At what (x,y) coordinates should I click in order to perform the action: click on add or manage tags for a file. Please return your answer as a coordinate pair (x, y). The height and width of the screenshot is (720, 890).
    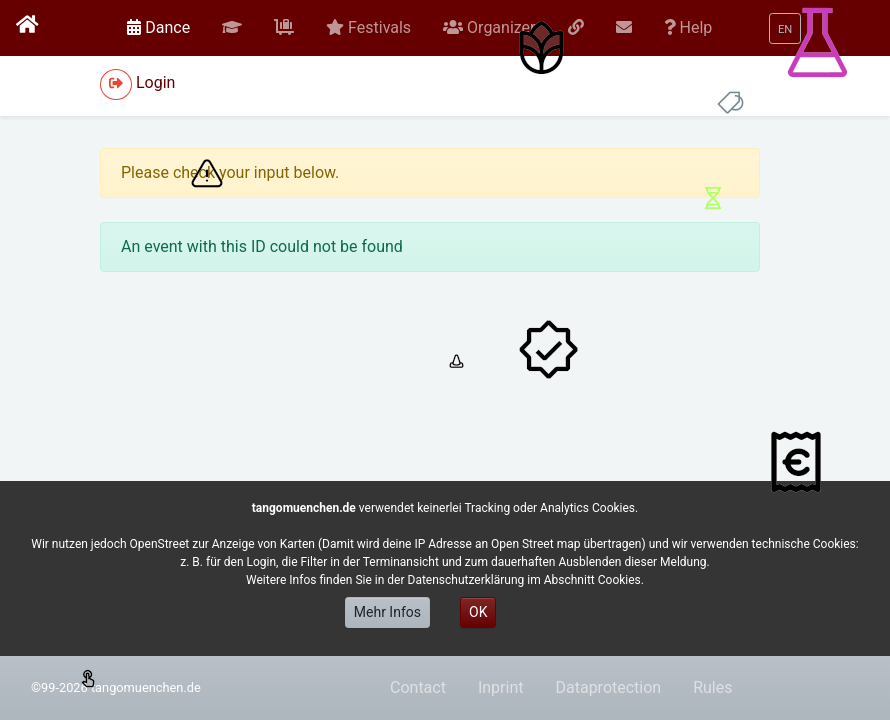
    Looking at the image, I should click on (730, 102).